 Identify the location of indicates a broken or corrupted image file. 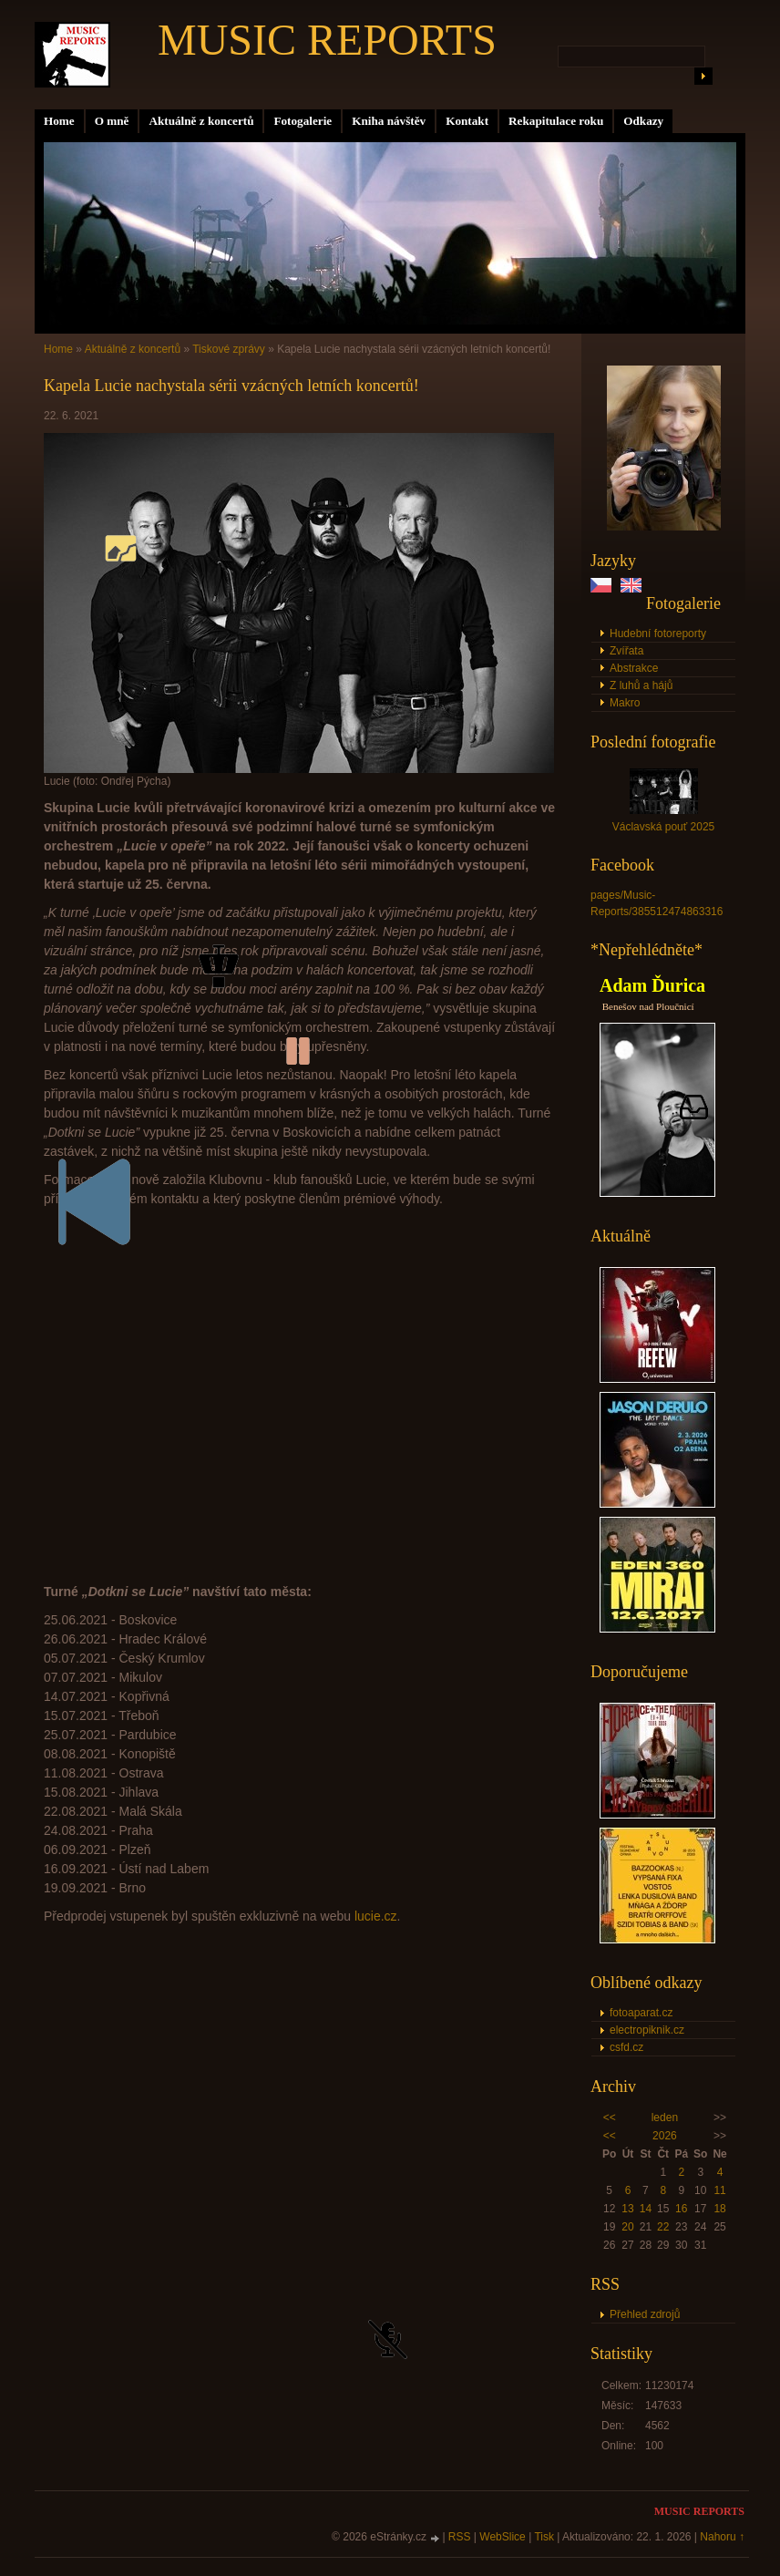
(120, 548).